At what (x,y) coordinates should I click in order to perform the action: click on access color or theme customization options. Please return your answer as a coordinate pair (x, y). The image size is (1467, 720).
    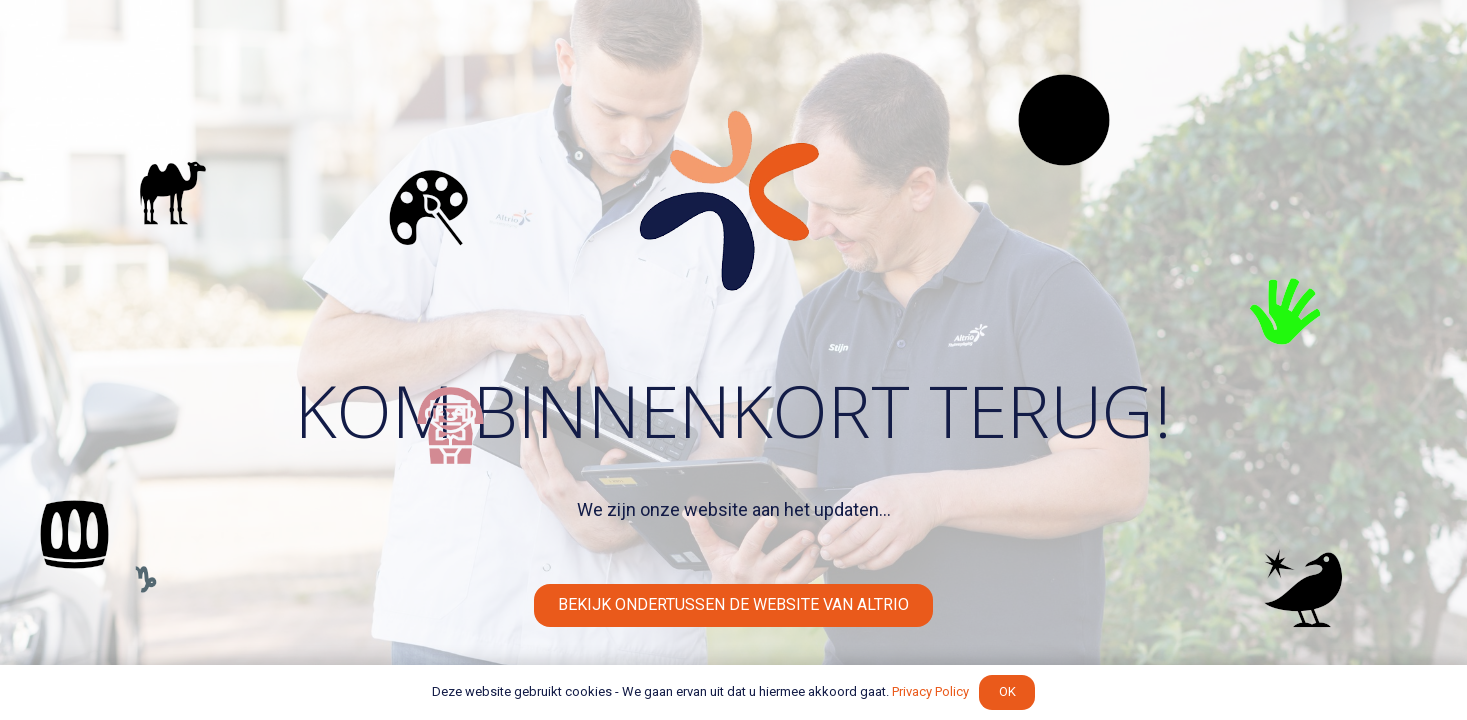
    Looking at the image, I should click on (428, 207).